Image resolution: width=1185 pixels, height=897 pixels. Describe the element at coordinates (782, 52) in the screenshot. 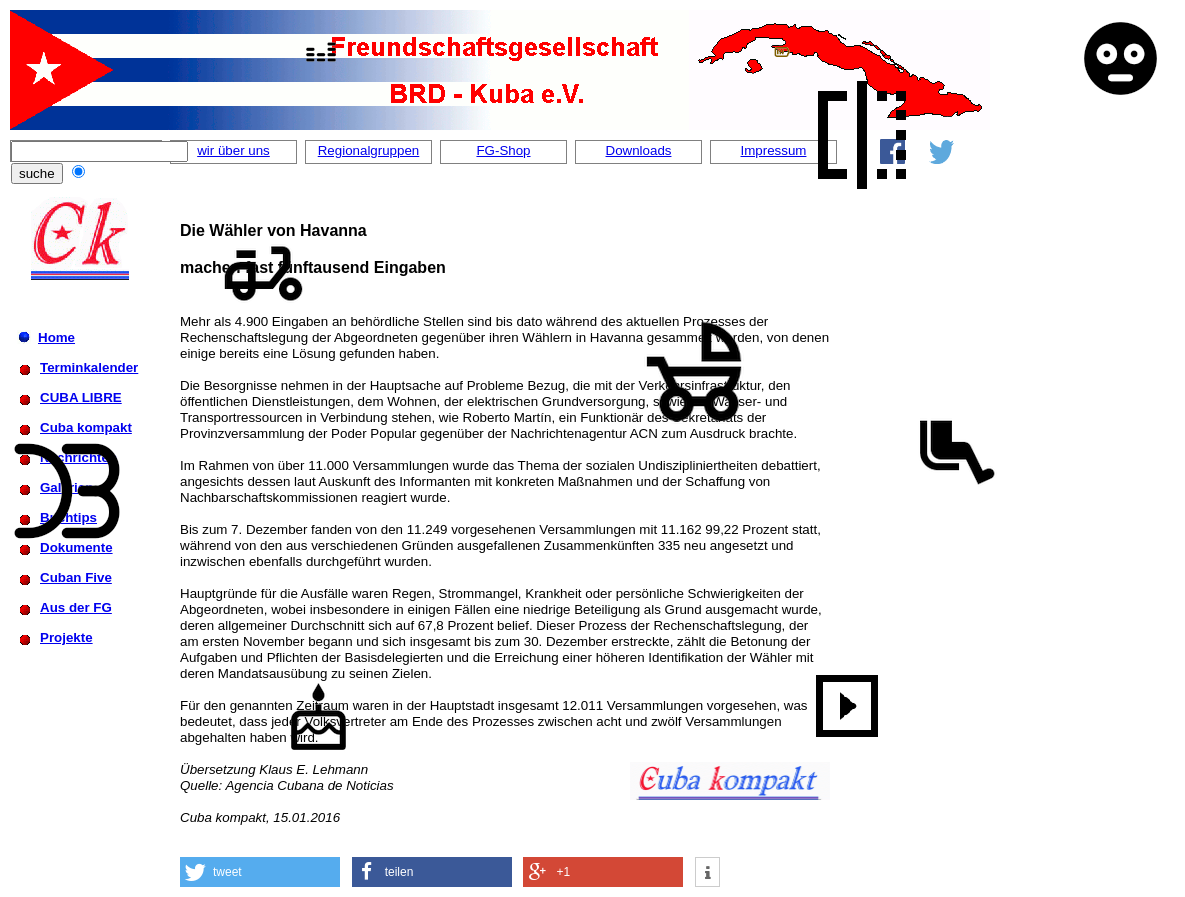

I see `indicates battery at 75% charge` at that location.